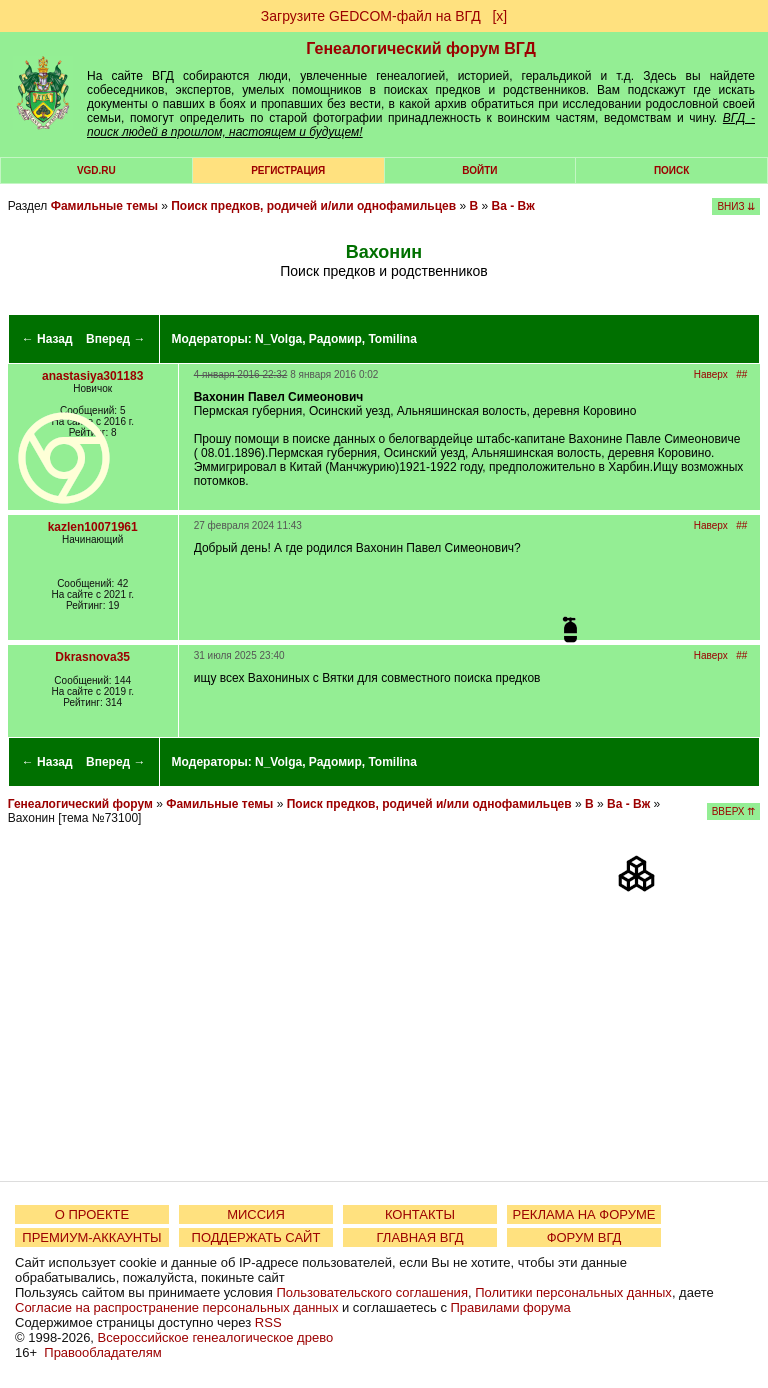 Image resolution: width=768 pixels, height=1388 pixels. I want to click on open Google Chrome browser, so click(64, 458).